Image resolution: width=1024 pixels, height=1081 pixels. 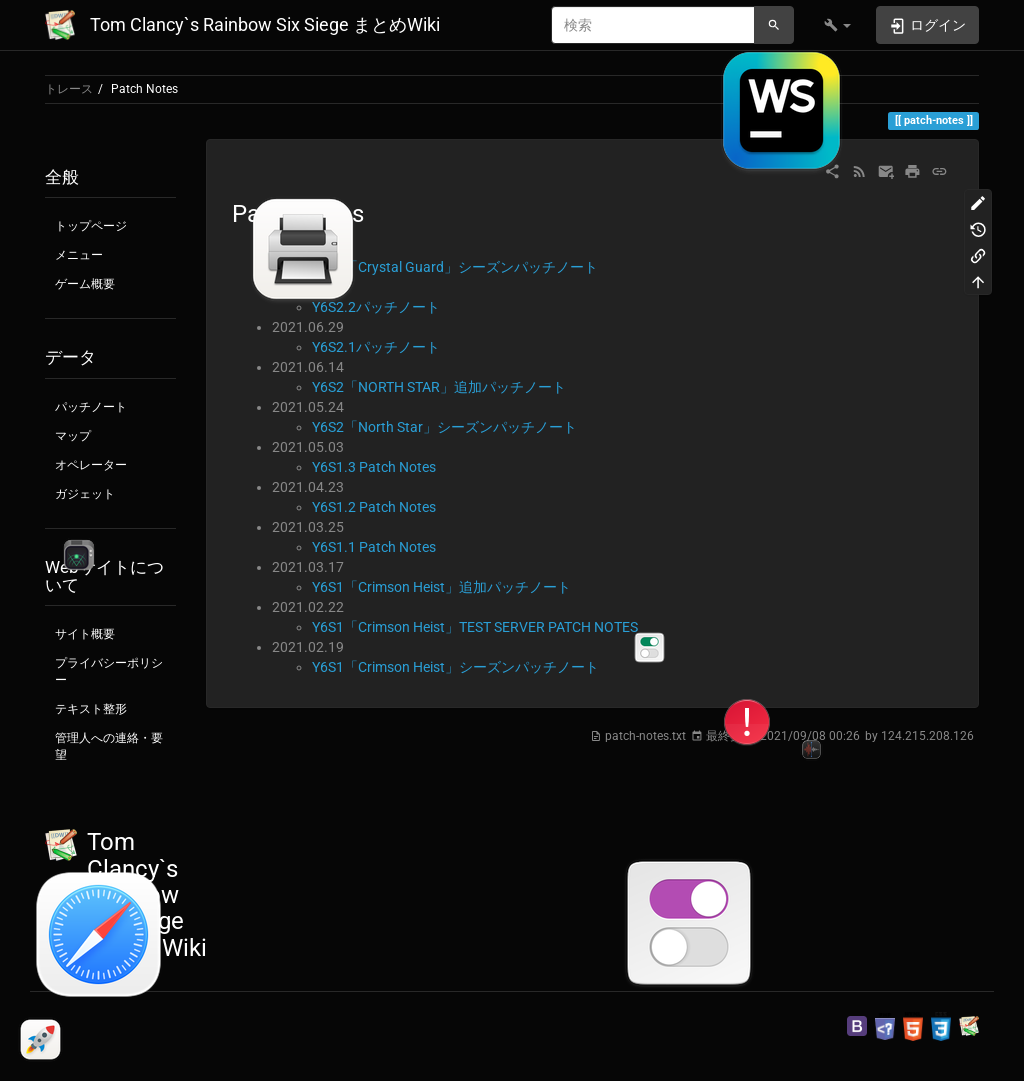 What do you see at coordinates (649, 647) in the screenshot?
I see `open gnome tweaks application` at bounding box center [649, 647].